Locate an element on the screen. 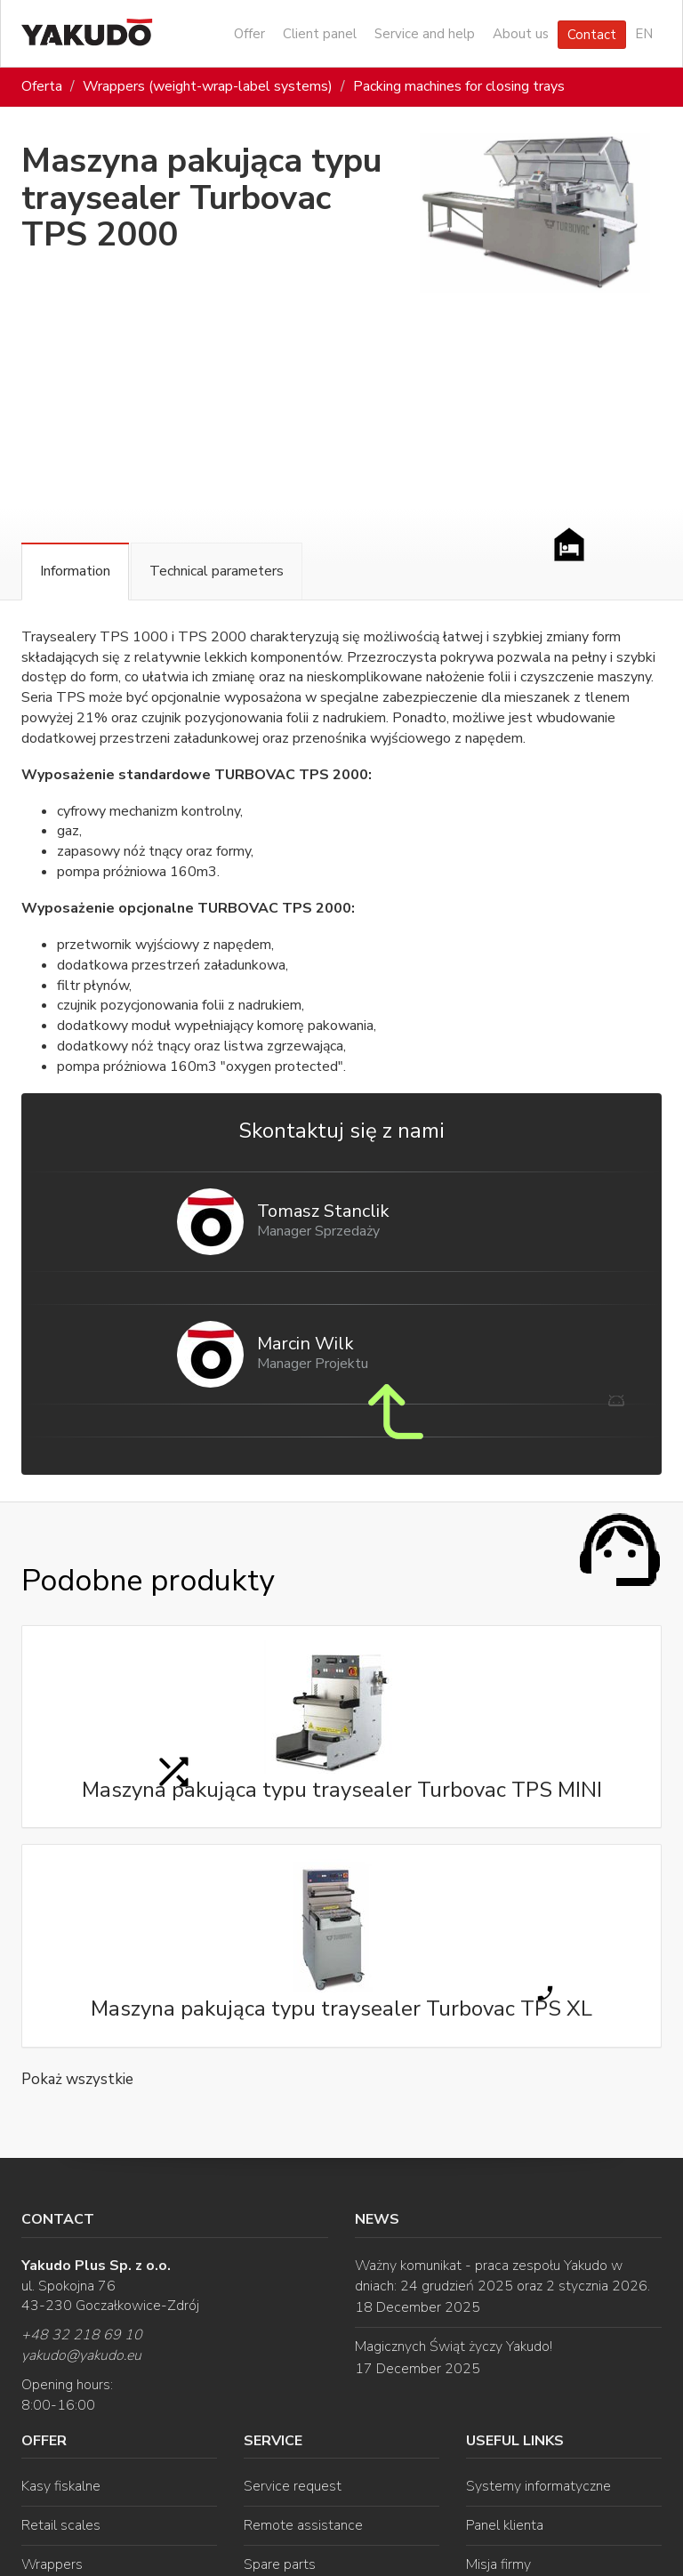  android operating system logo is located at coordinates (616, 1401).